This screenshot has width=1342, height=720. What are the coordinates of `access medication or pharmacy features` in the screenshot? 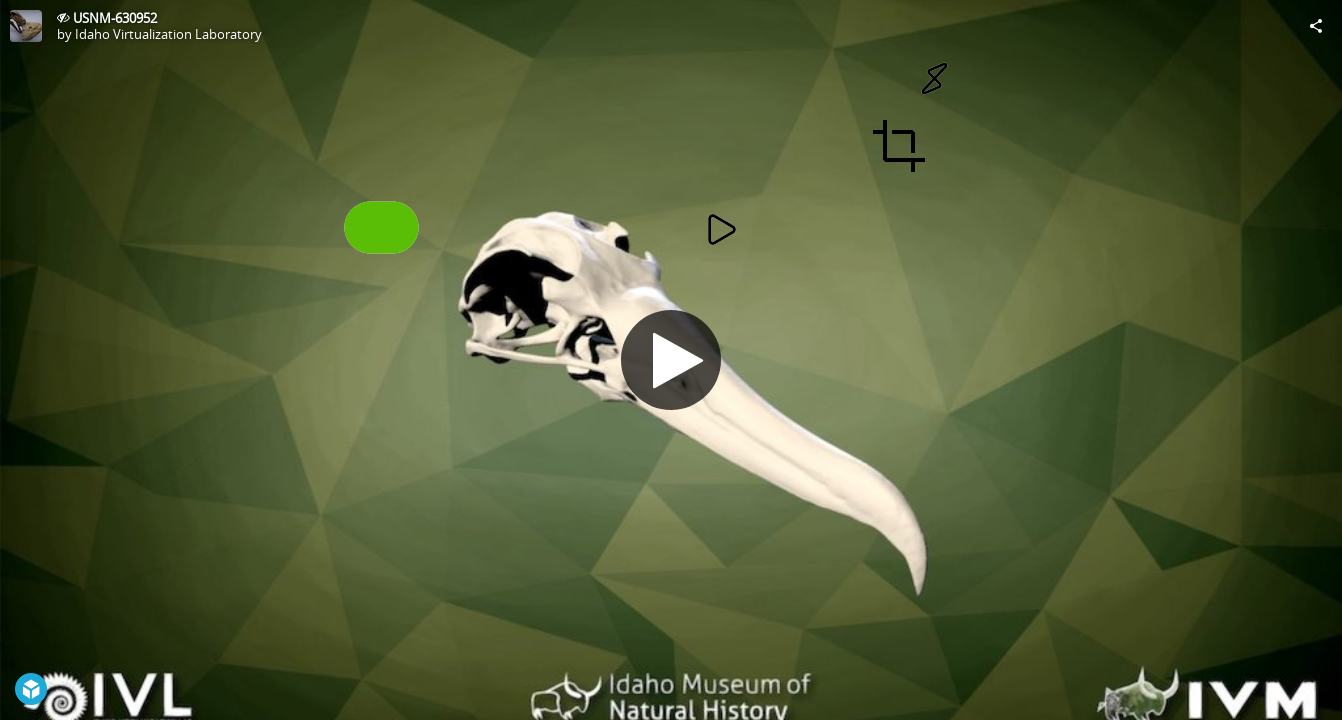 It's located at (381, 227).